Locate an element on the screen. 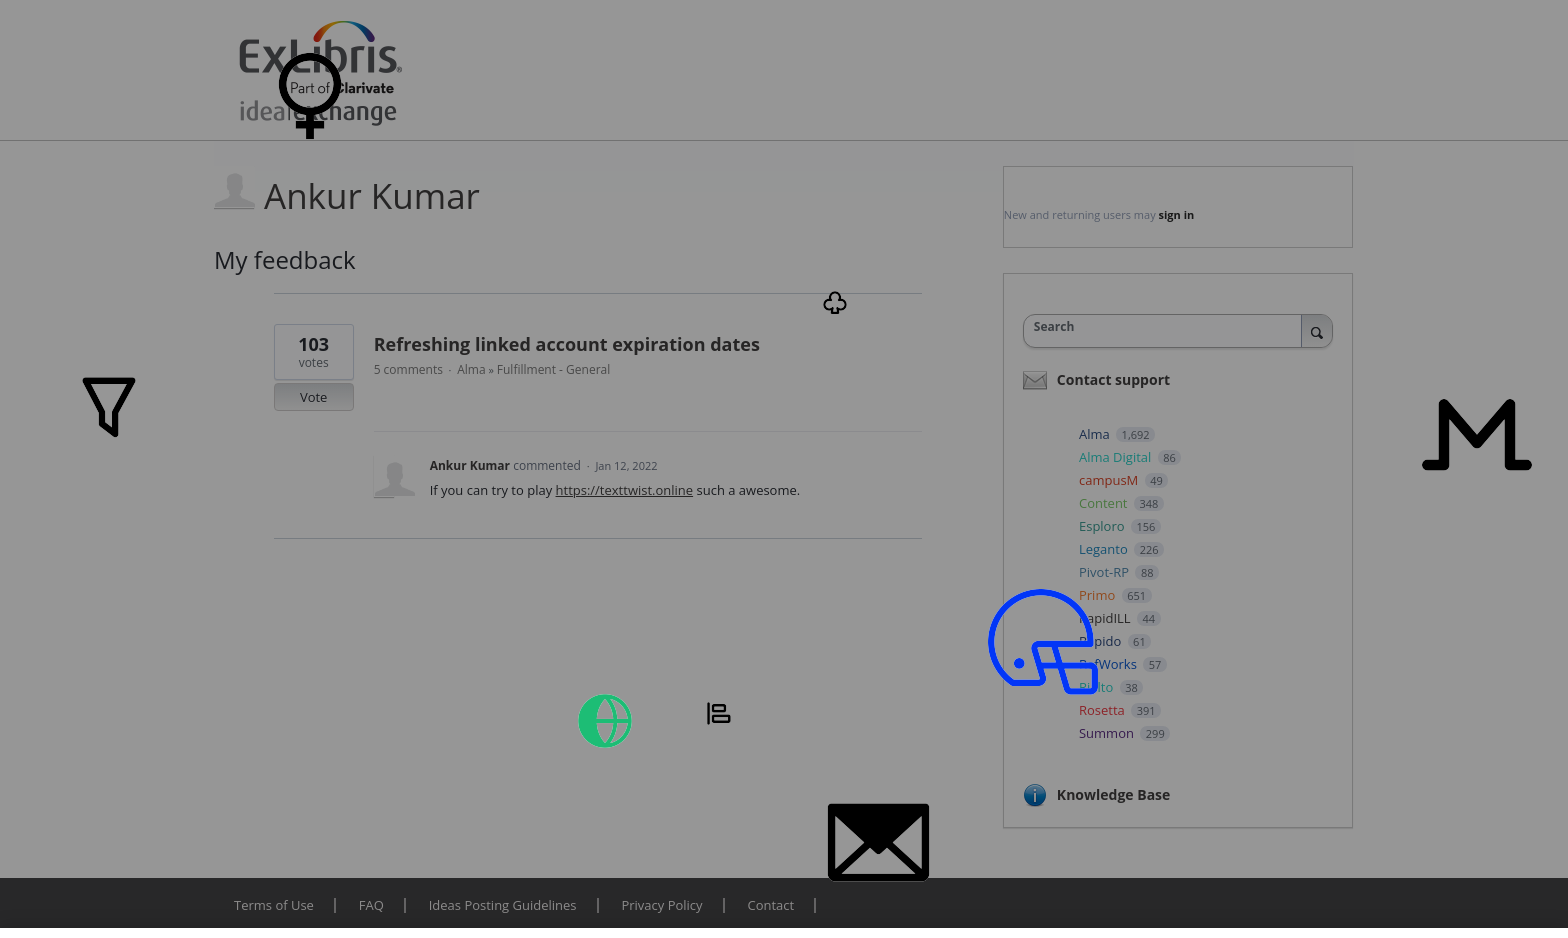  view monero cryptocurrency balance is located at coordinates (1477, 432).